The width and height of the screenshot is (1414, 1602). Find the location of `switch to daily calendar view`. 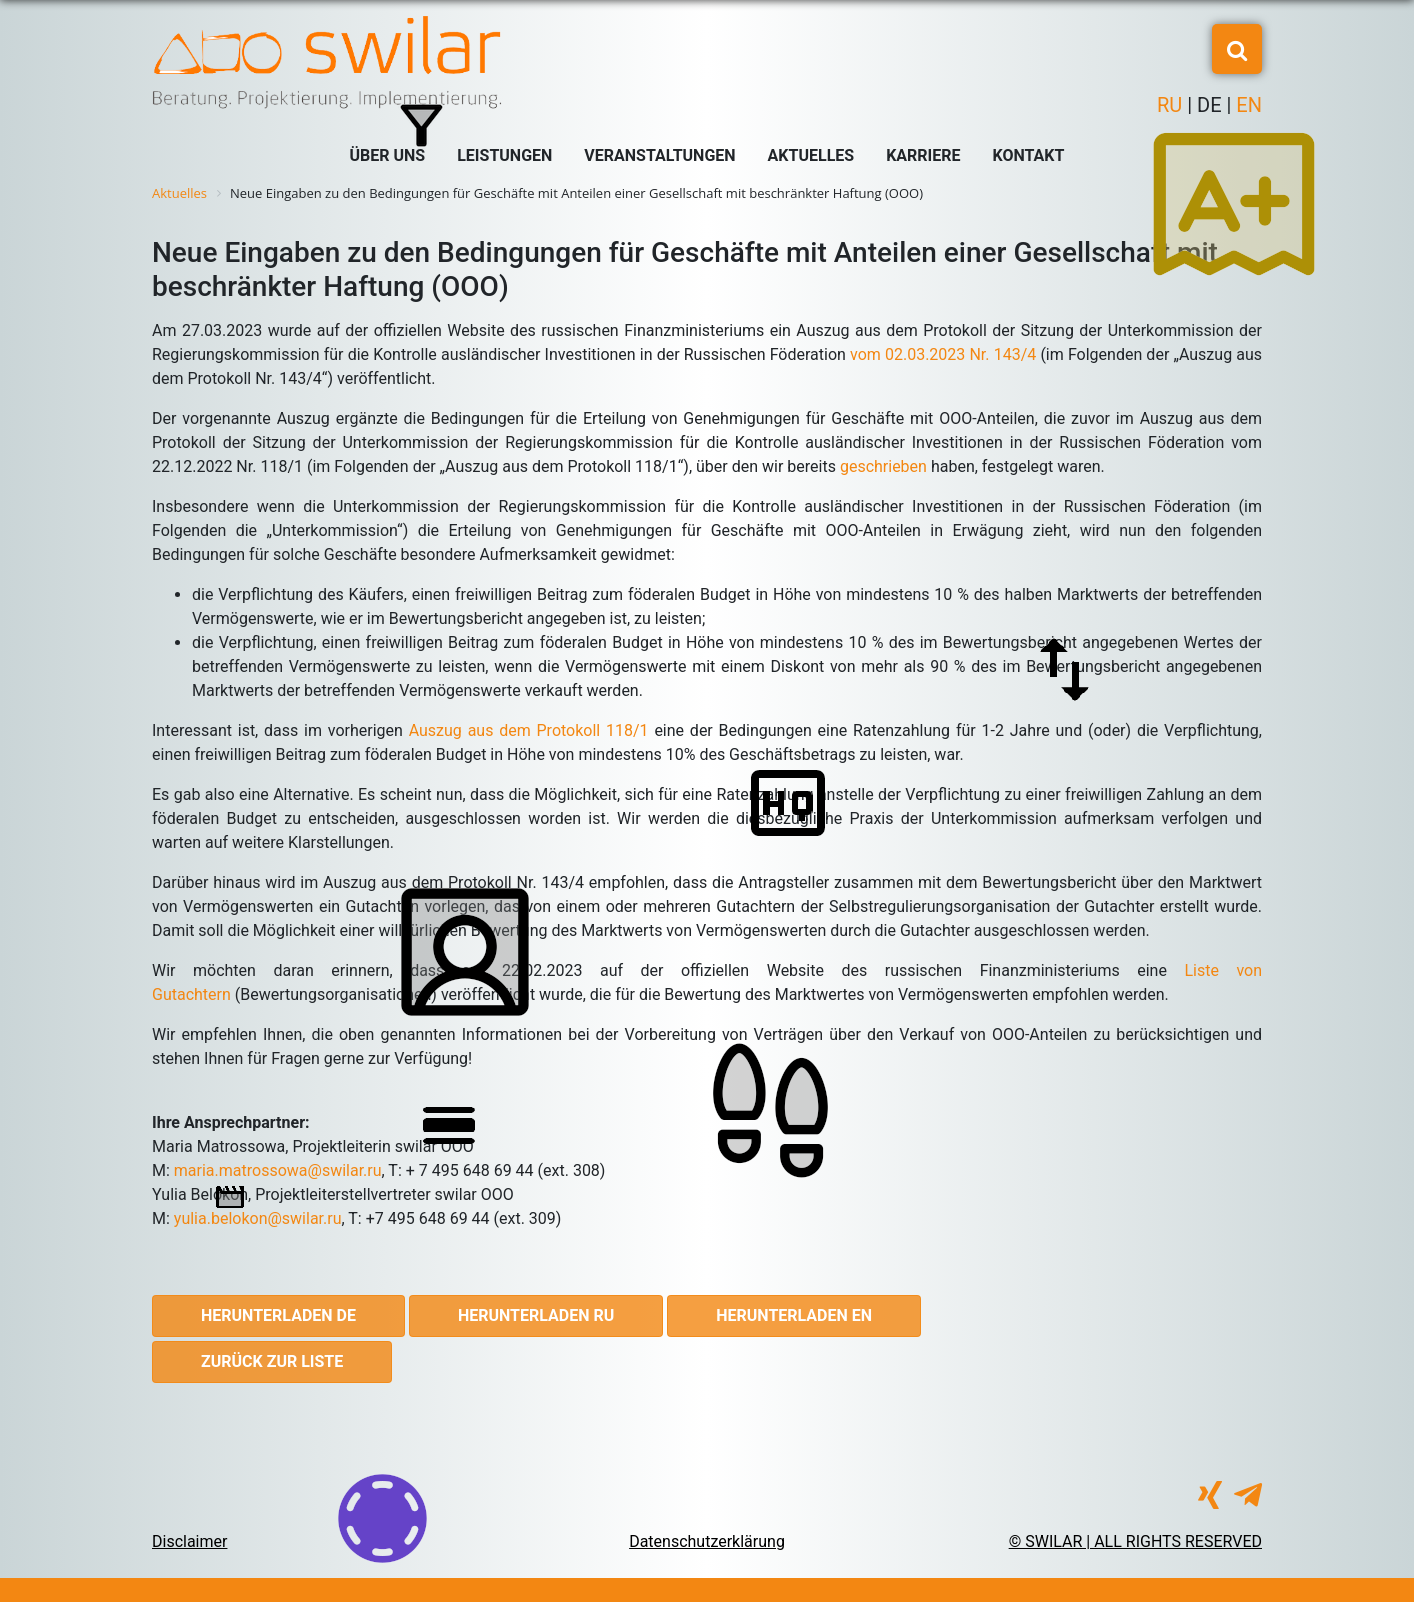

switch to daily calendar view is located at coordinates (449, 1124).